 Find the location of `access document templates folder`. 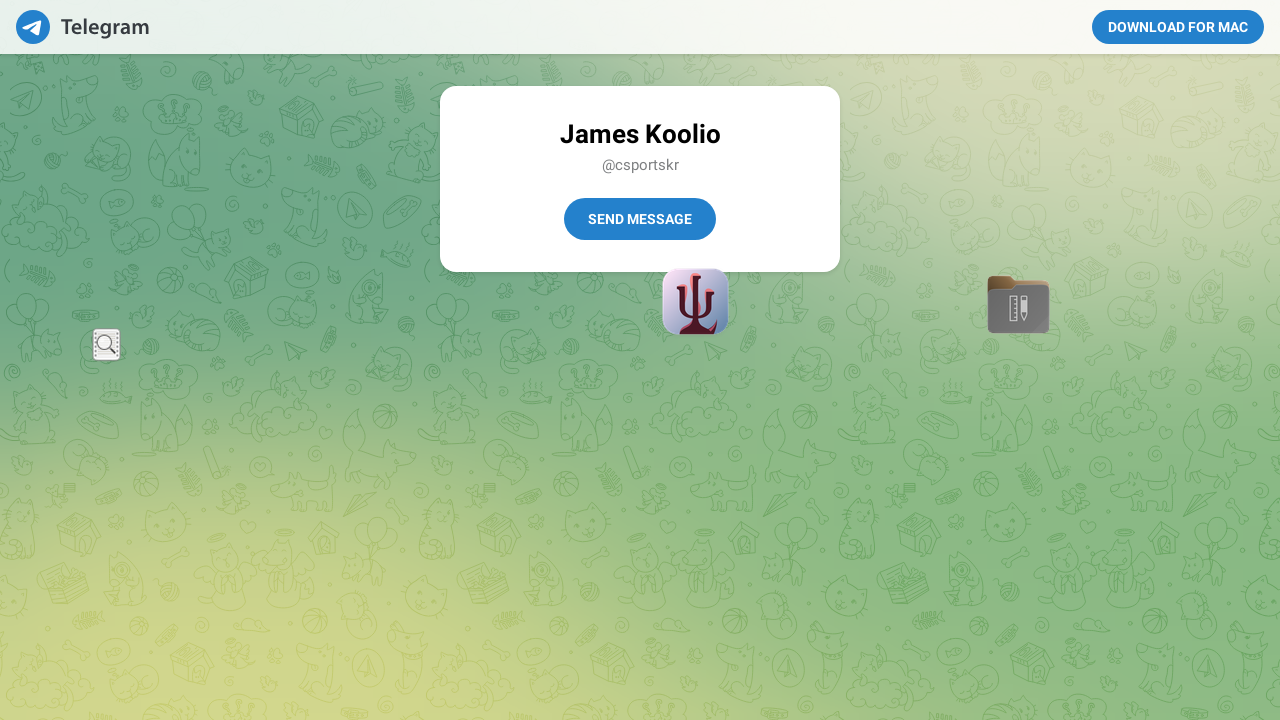

access document templates folder is located at coordinates (1018, 304).